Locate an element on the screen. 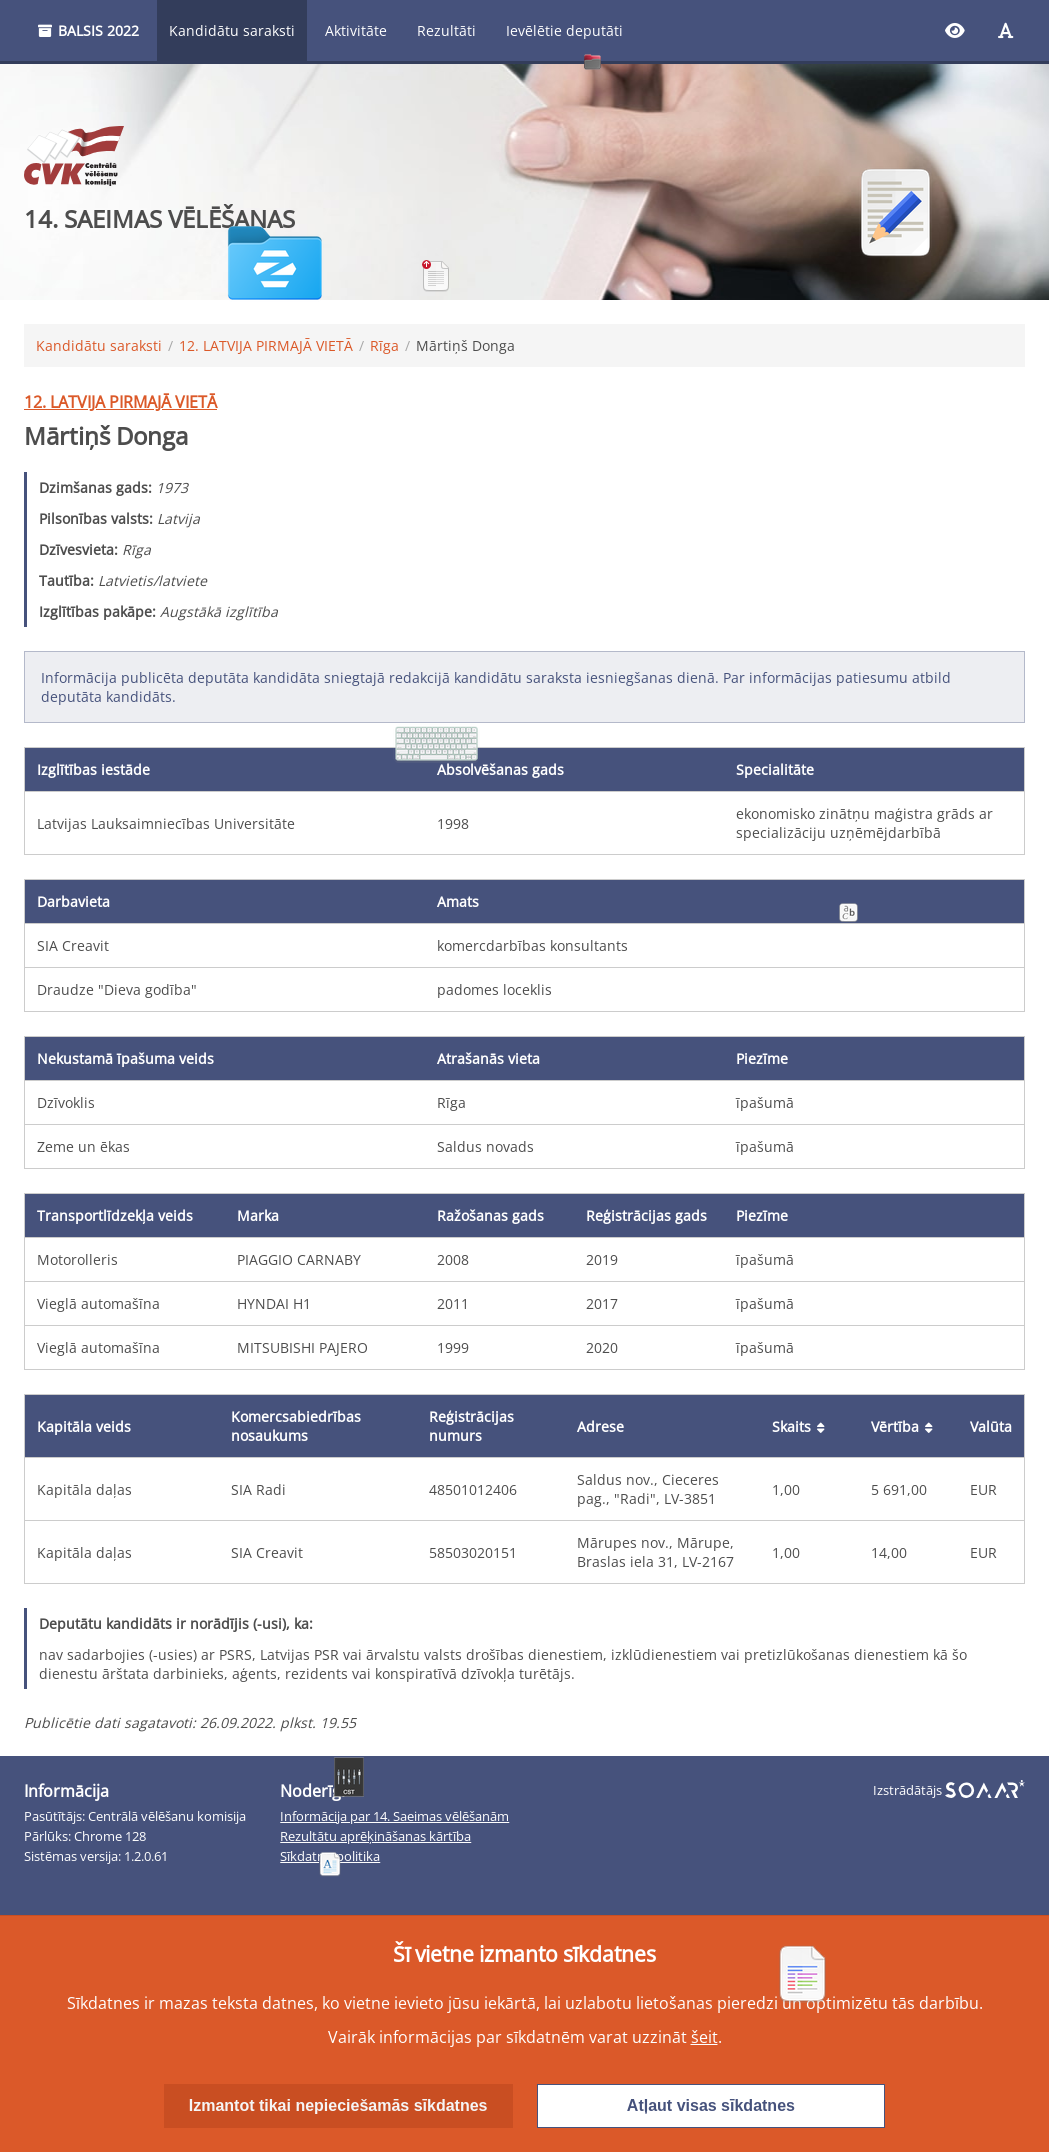  open audio mixing or equalizer settings is located at coordinates (349, 1778).